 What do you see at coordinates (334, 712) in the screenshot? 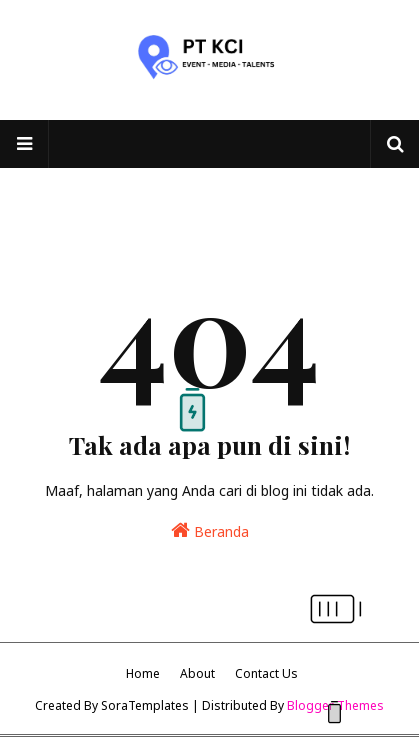
I see `indicates battery is completely drained` at bounding box center [334, 712].